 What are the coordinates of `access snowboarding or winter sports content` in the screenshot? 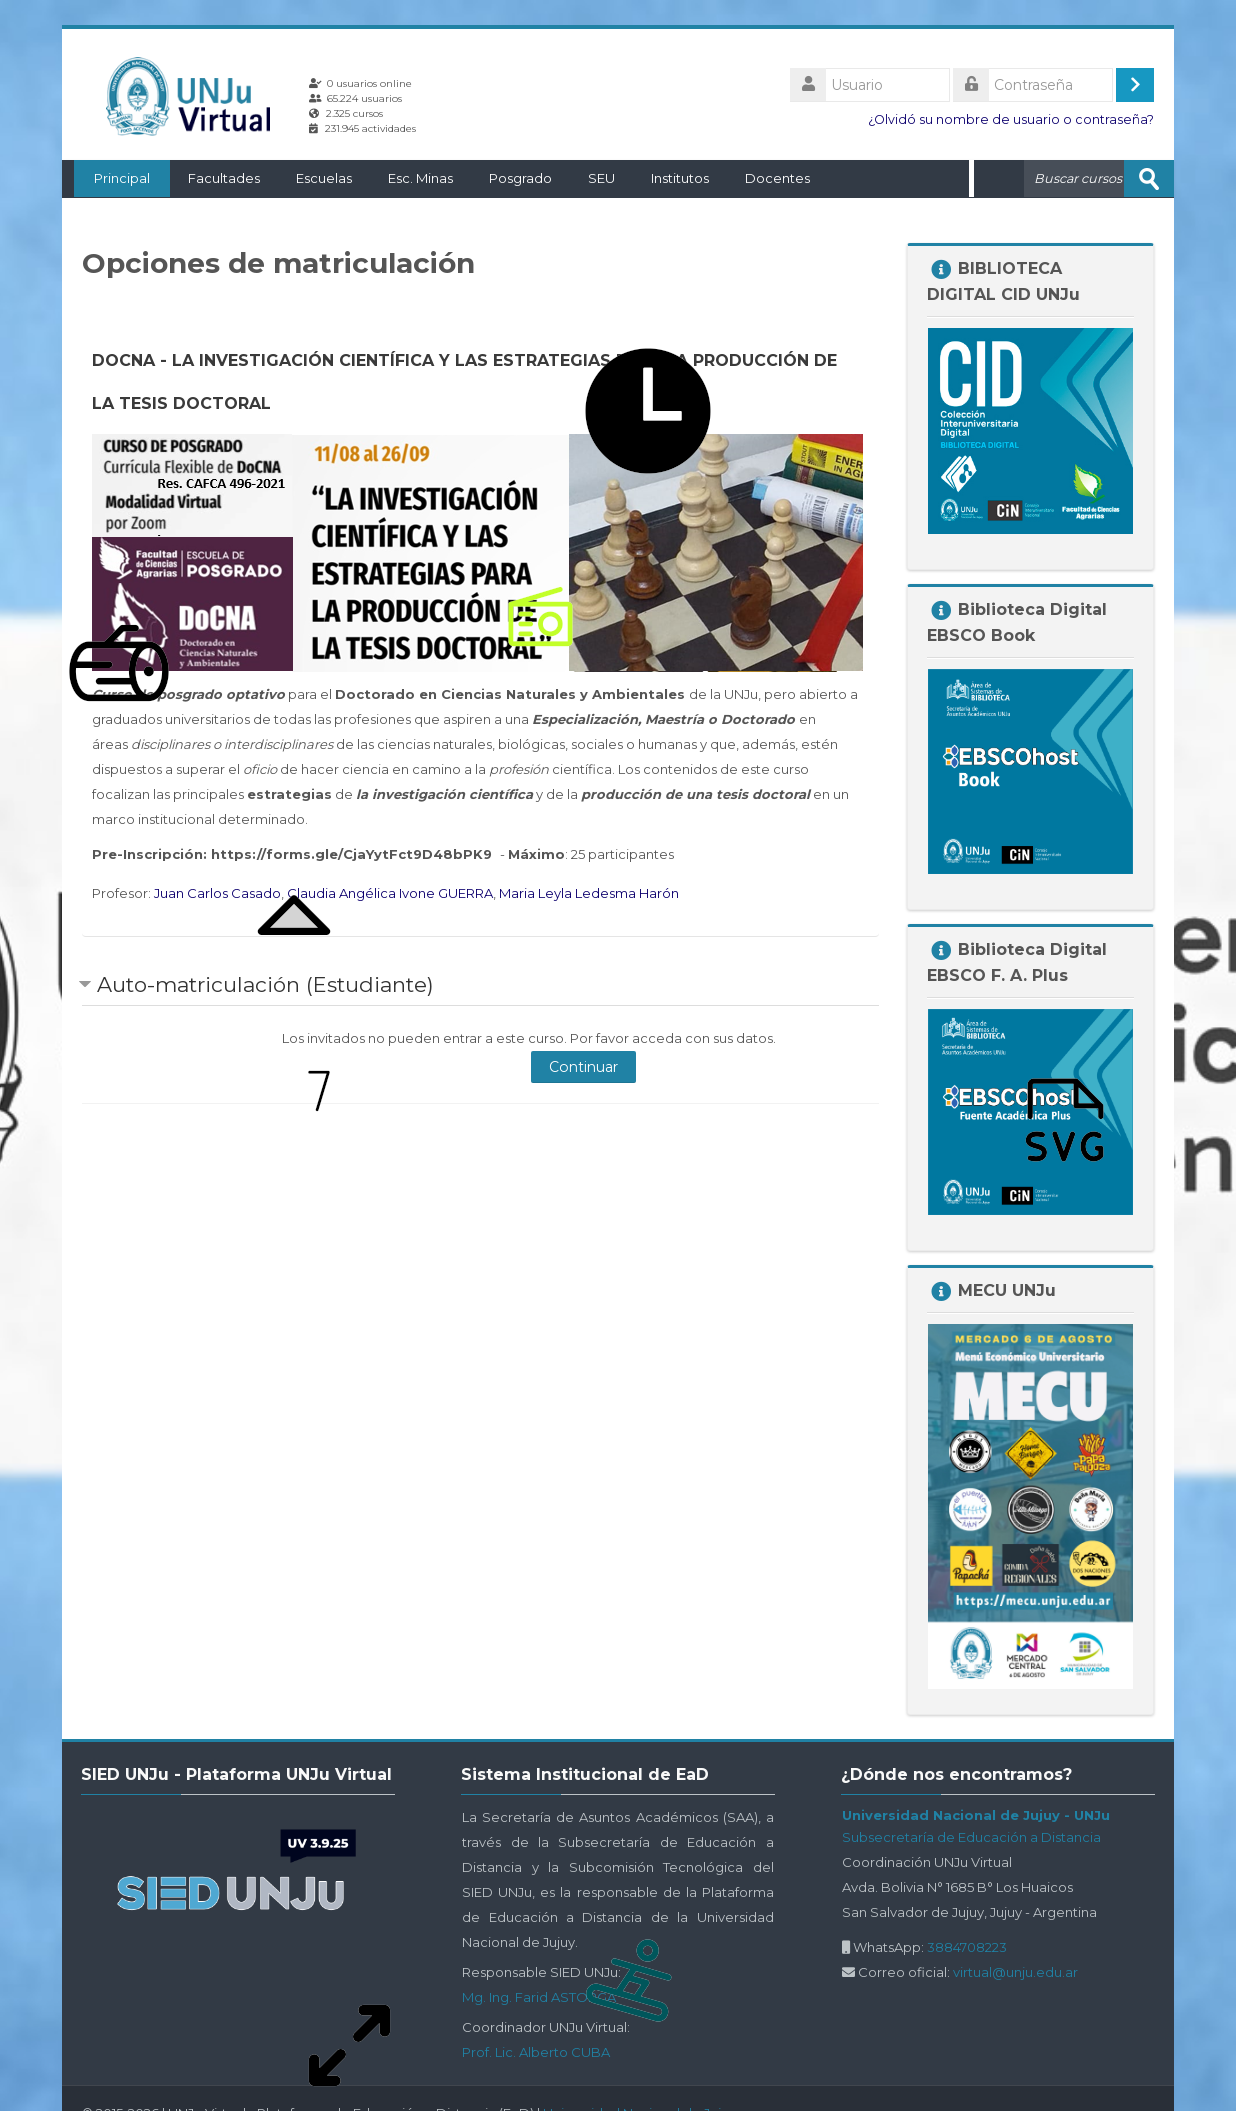 It's located at (633, 1980).